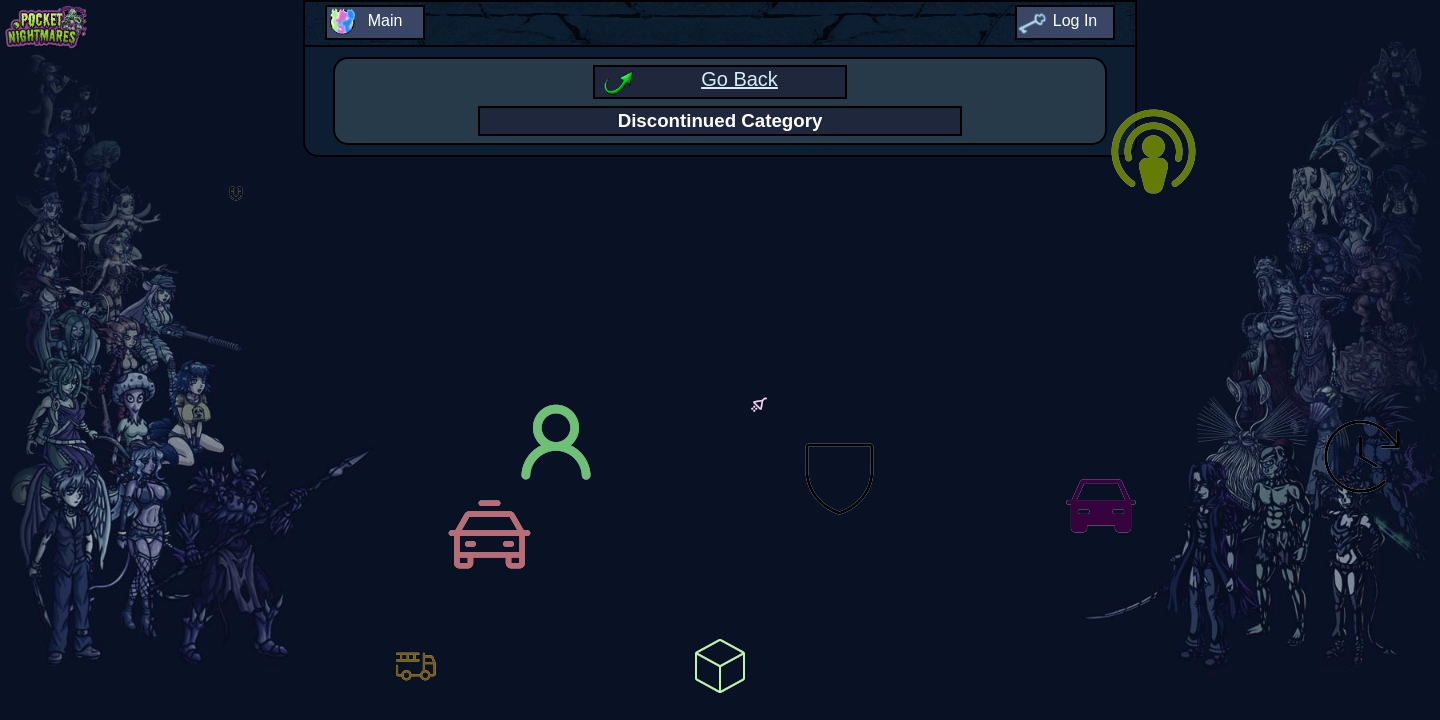 The height and width of the screenshot is (720, 1440). What do you see at coordinates (720, 666) in the screenshot?
I see `view 3D model or object` at bounding box center [720, 666].